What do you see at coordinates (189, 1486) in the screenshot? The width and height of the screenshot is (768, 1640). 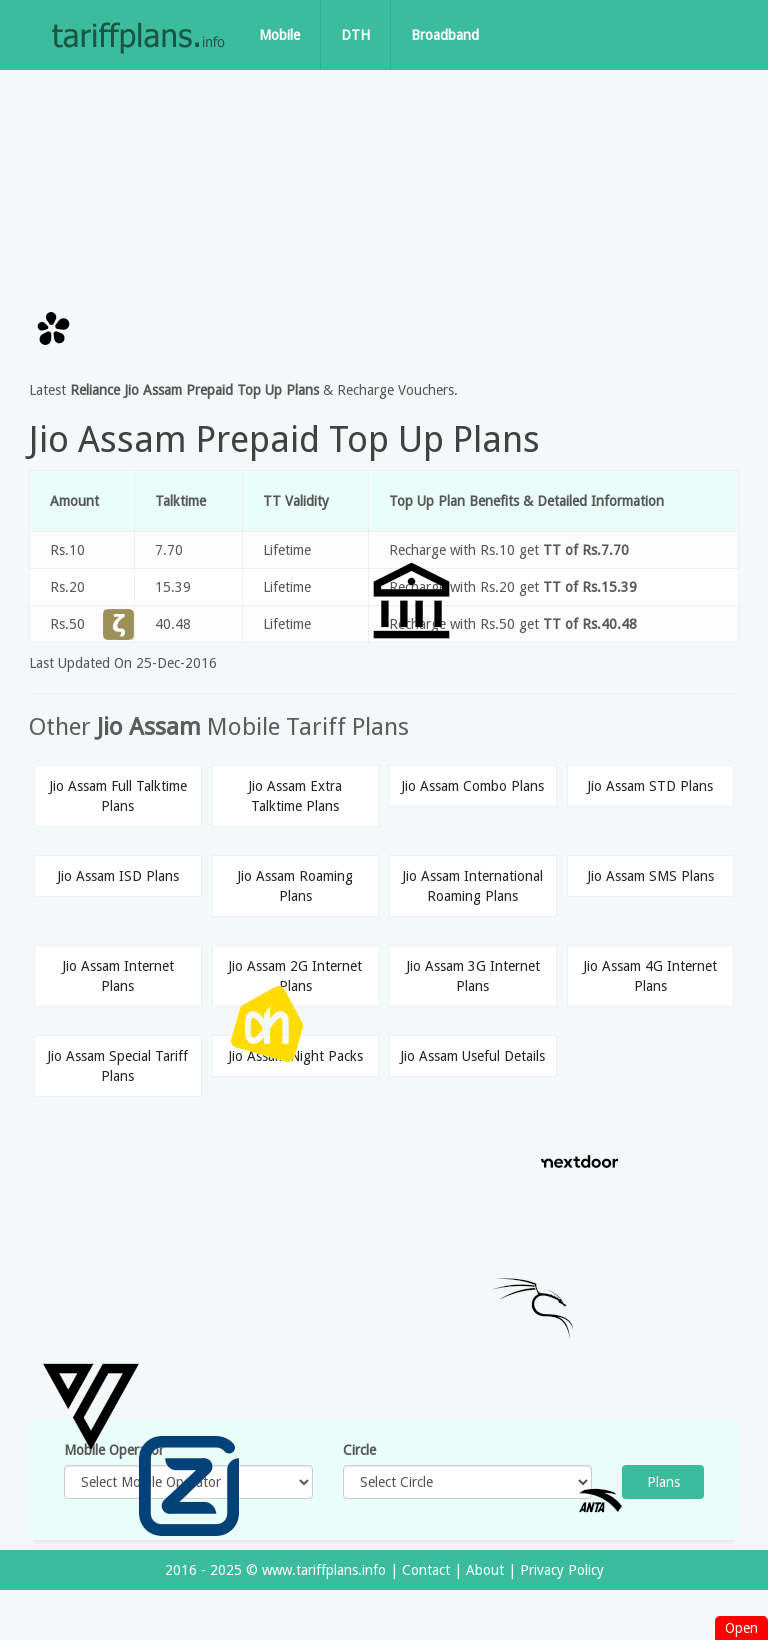 I see `open the ziggo app` at bounding box center [189, 1486].